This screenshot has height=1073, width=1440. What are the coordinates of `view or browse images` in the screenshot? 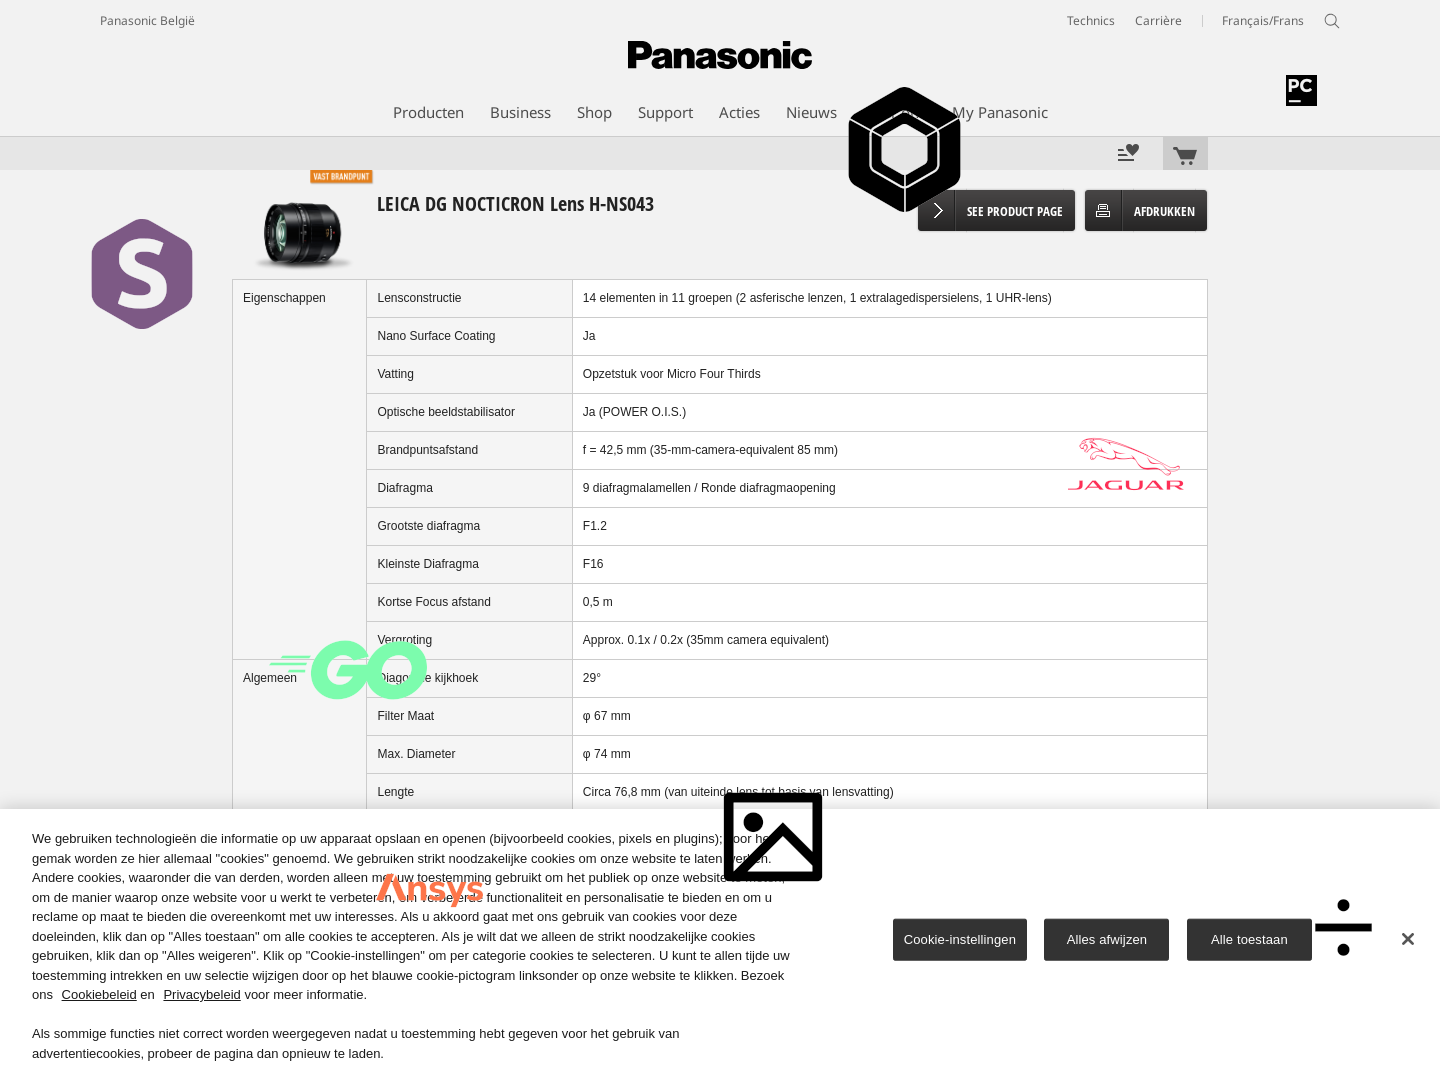 It's located at (773, 837).